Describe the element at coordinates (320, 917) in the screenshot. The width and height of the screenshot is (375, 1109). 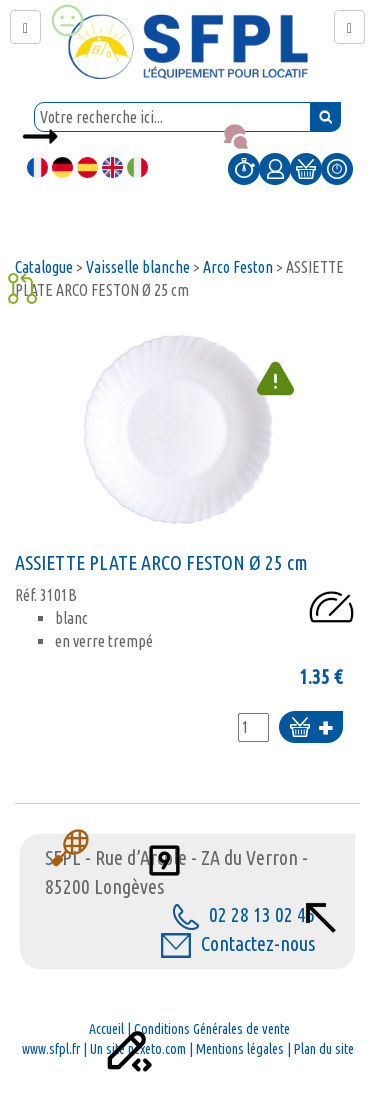
I see `navigate to the northwest direction` at that location.